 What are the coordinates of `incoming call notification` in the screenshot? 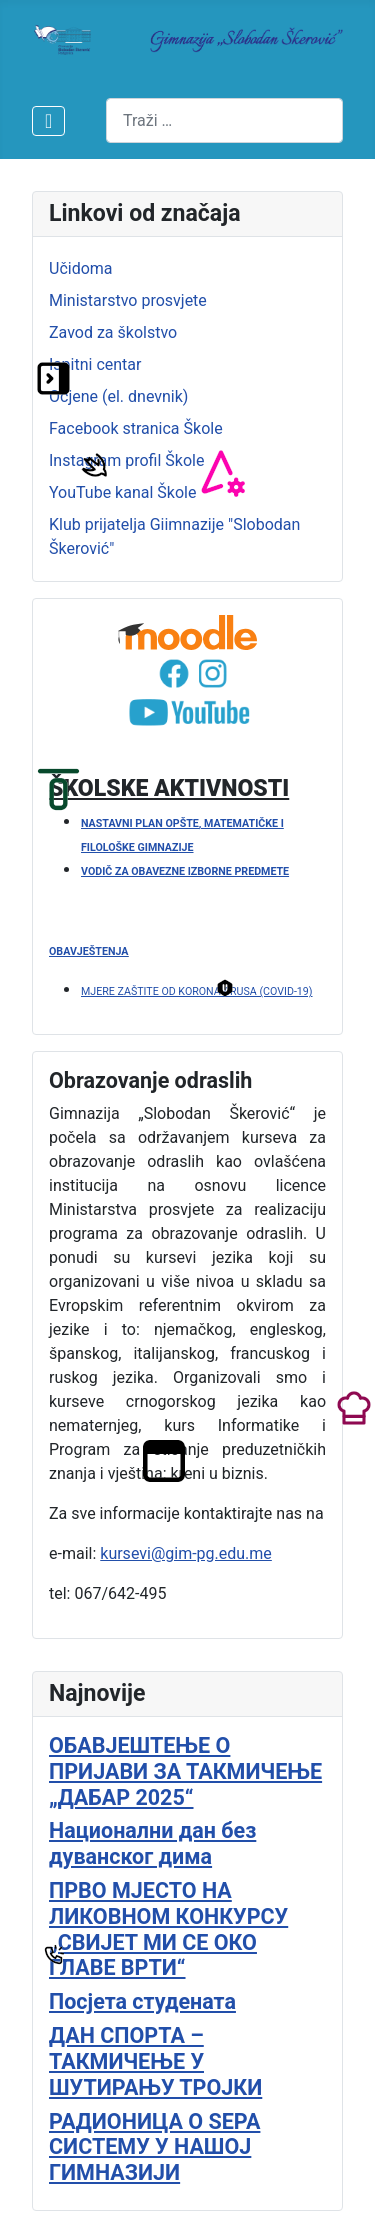 It's located at (54, 1955).